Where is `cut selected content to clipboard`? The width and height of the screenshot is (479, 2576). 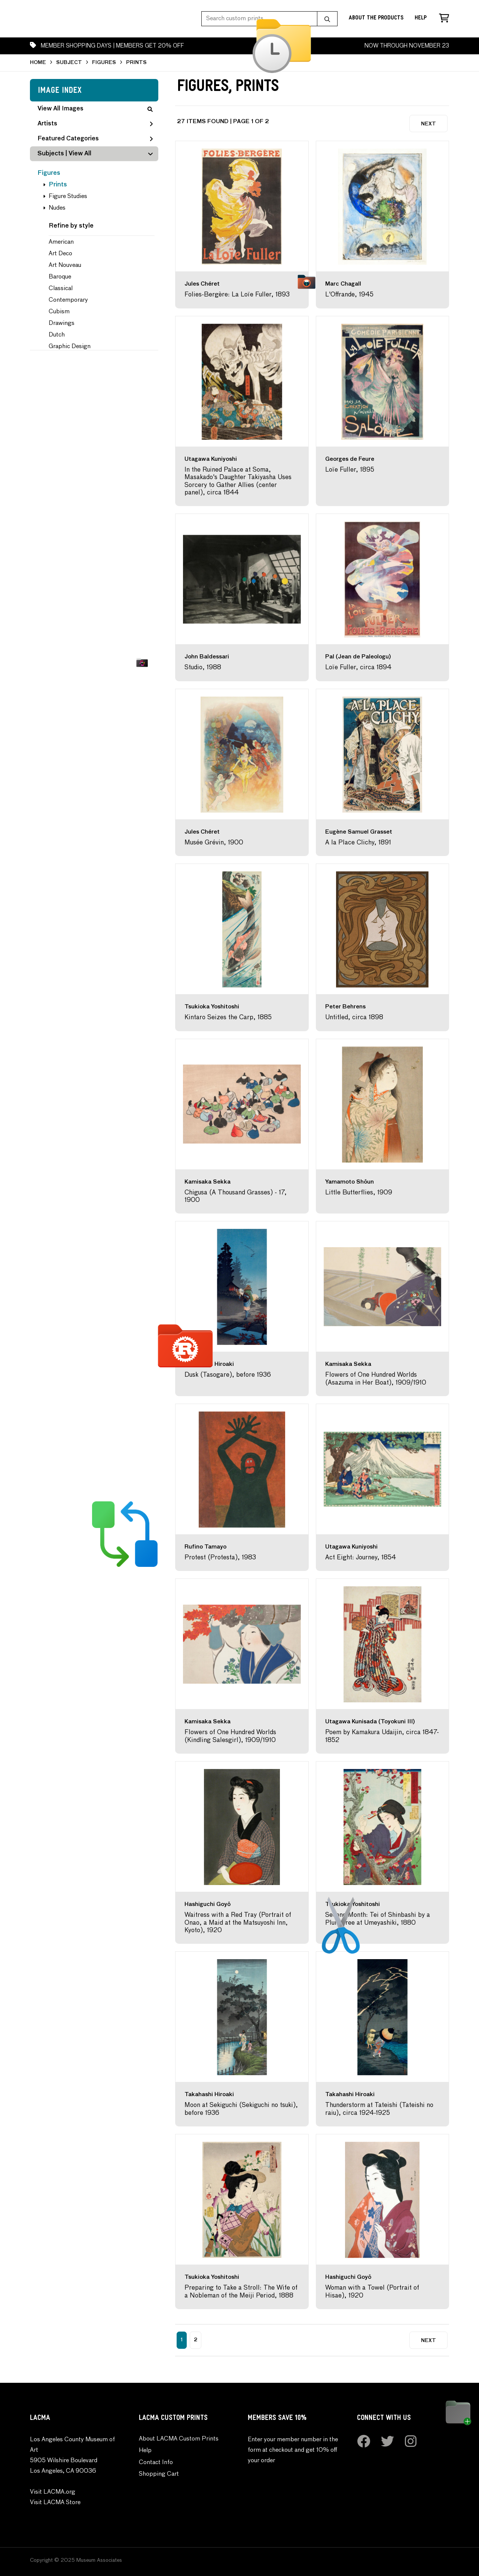
cut selected content to clipboard is located at coordinates (341, 1925).